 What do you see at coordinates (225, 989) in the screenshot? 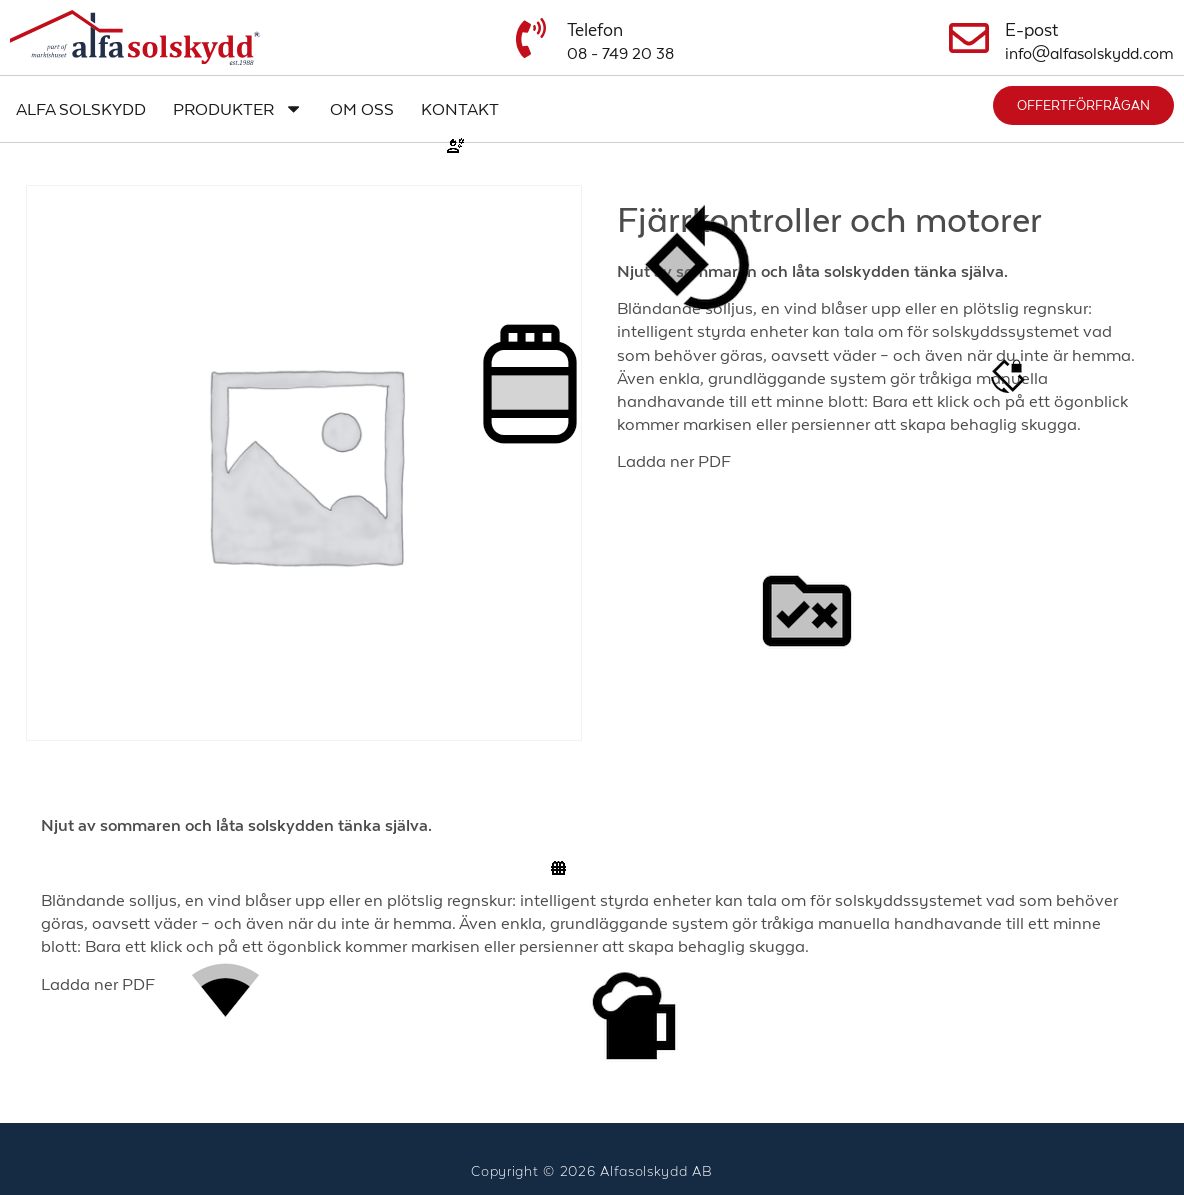
I see `indicates moderate wifi signal strength` at bounding box center [225, 989].